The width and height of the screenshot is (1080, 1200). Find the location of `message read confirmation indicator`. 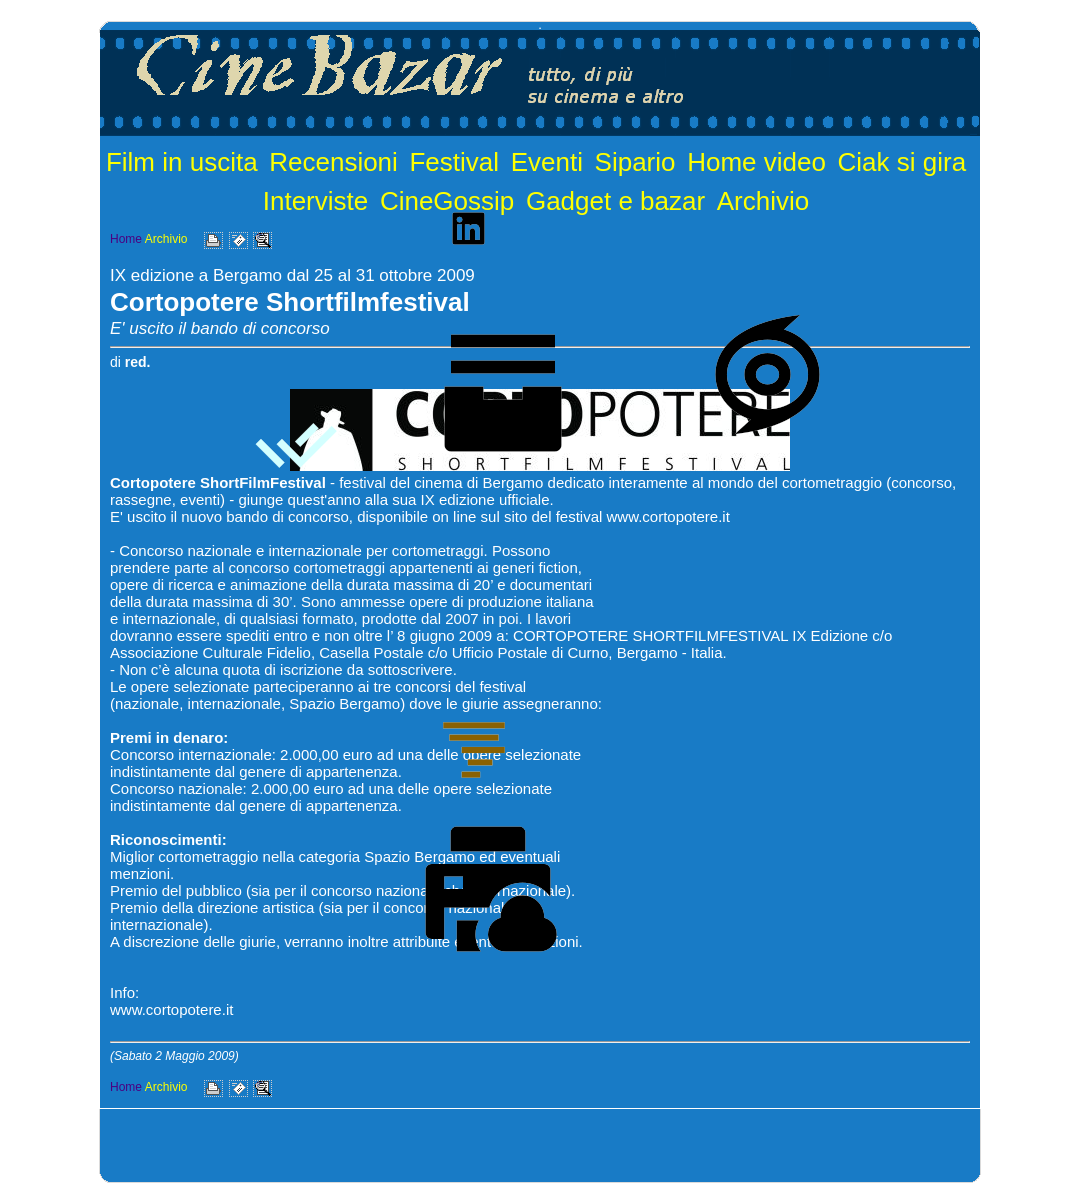

message read confirmation indicator is located at coordinates (296, 445).